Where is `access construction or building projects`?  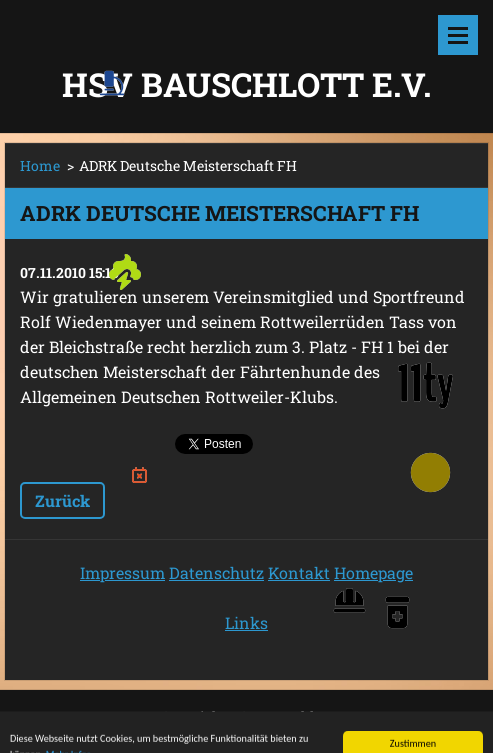
access construction or building projects is located at coordinates (349, 600).